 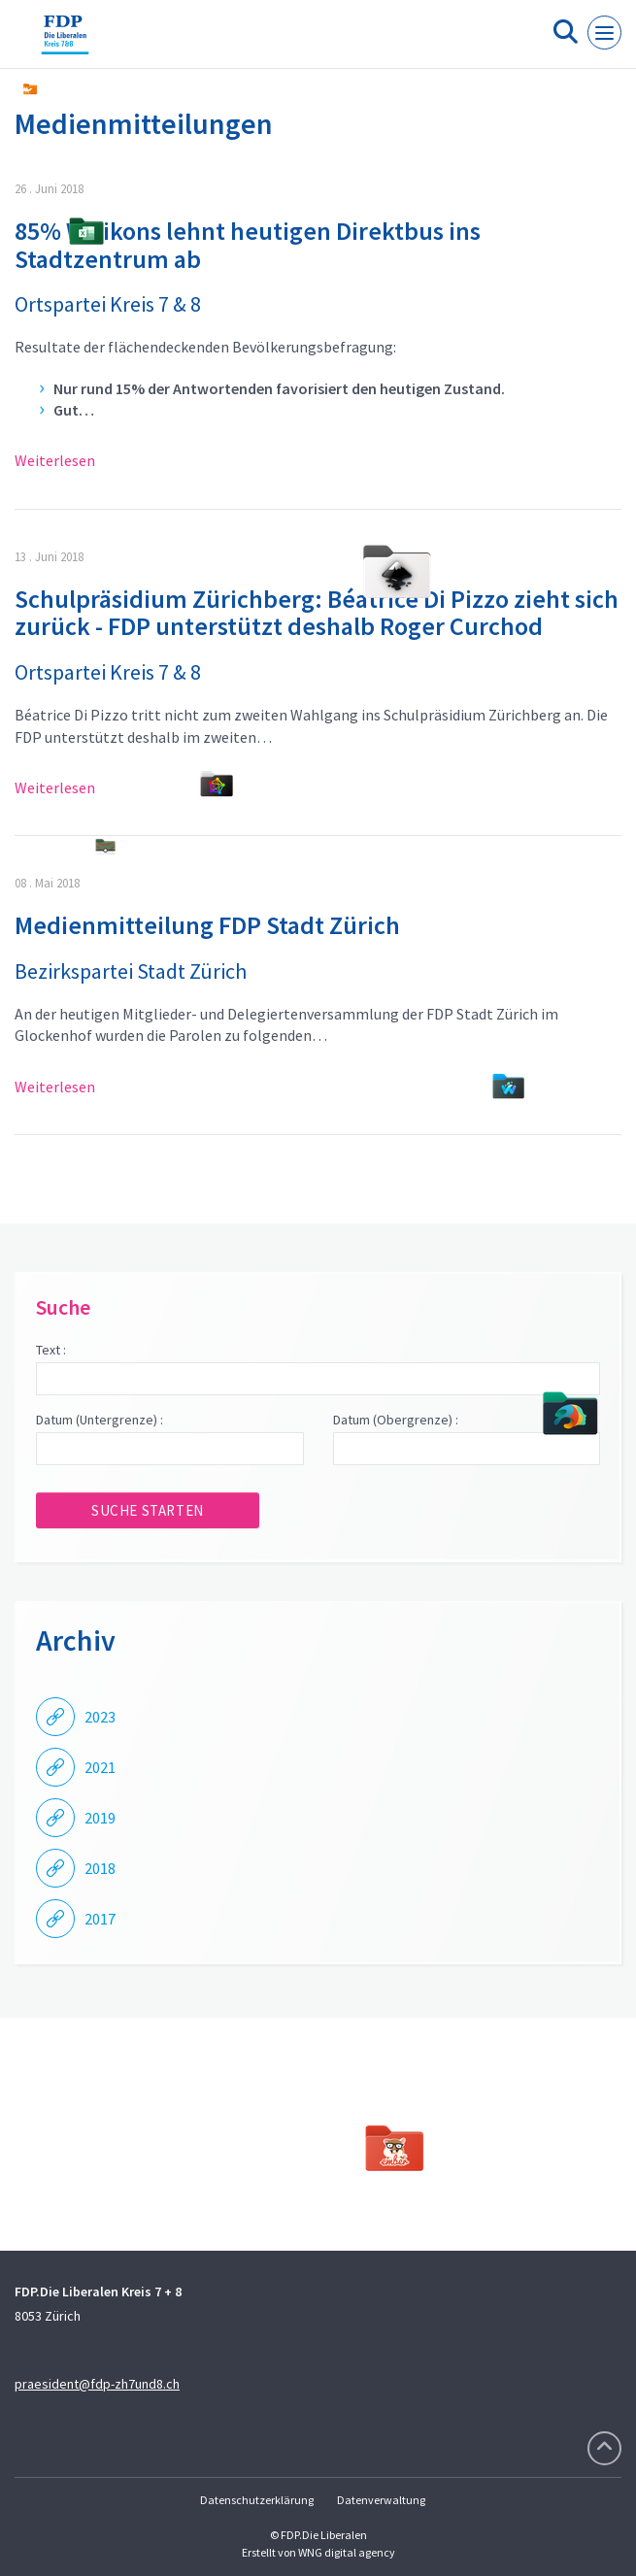 I want to click on open waterfox browser files folder, so click(x=508, y=1087).